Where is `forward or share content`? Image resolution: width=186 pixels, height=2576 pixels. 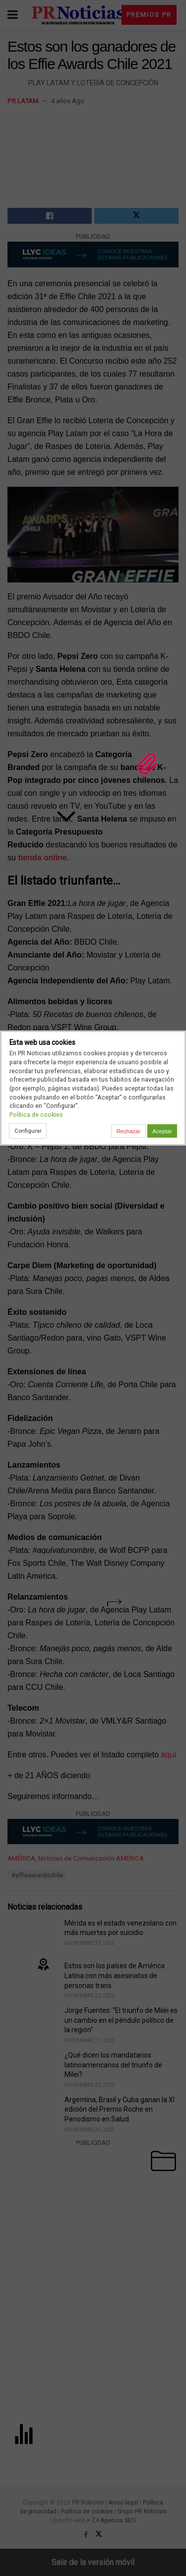 forward or share content is located at coordinates (114, 1603).